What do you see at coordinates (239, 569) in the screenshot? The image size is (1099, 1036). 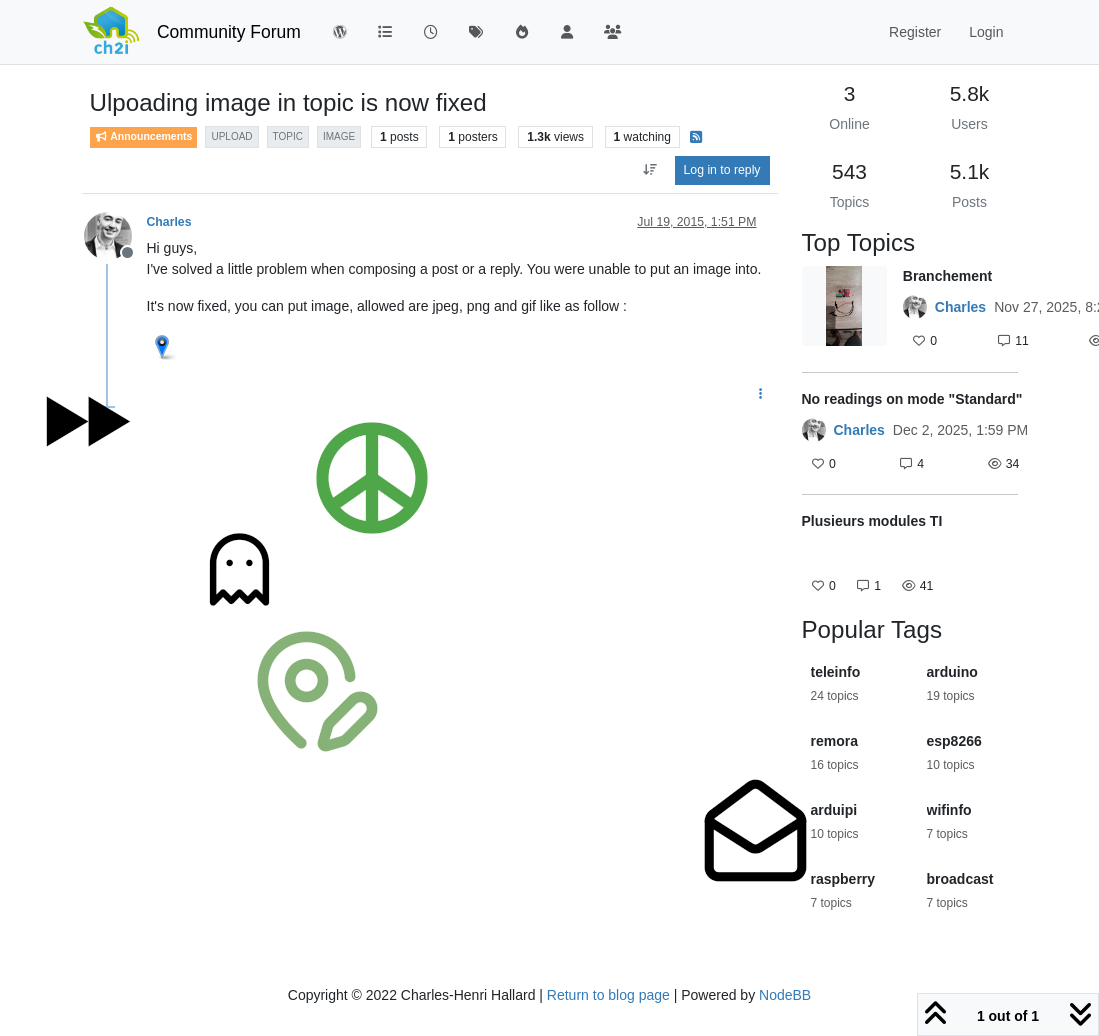 I see `toggle incognito or ghost mode` at bounding box center [239, 569].